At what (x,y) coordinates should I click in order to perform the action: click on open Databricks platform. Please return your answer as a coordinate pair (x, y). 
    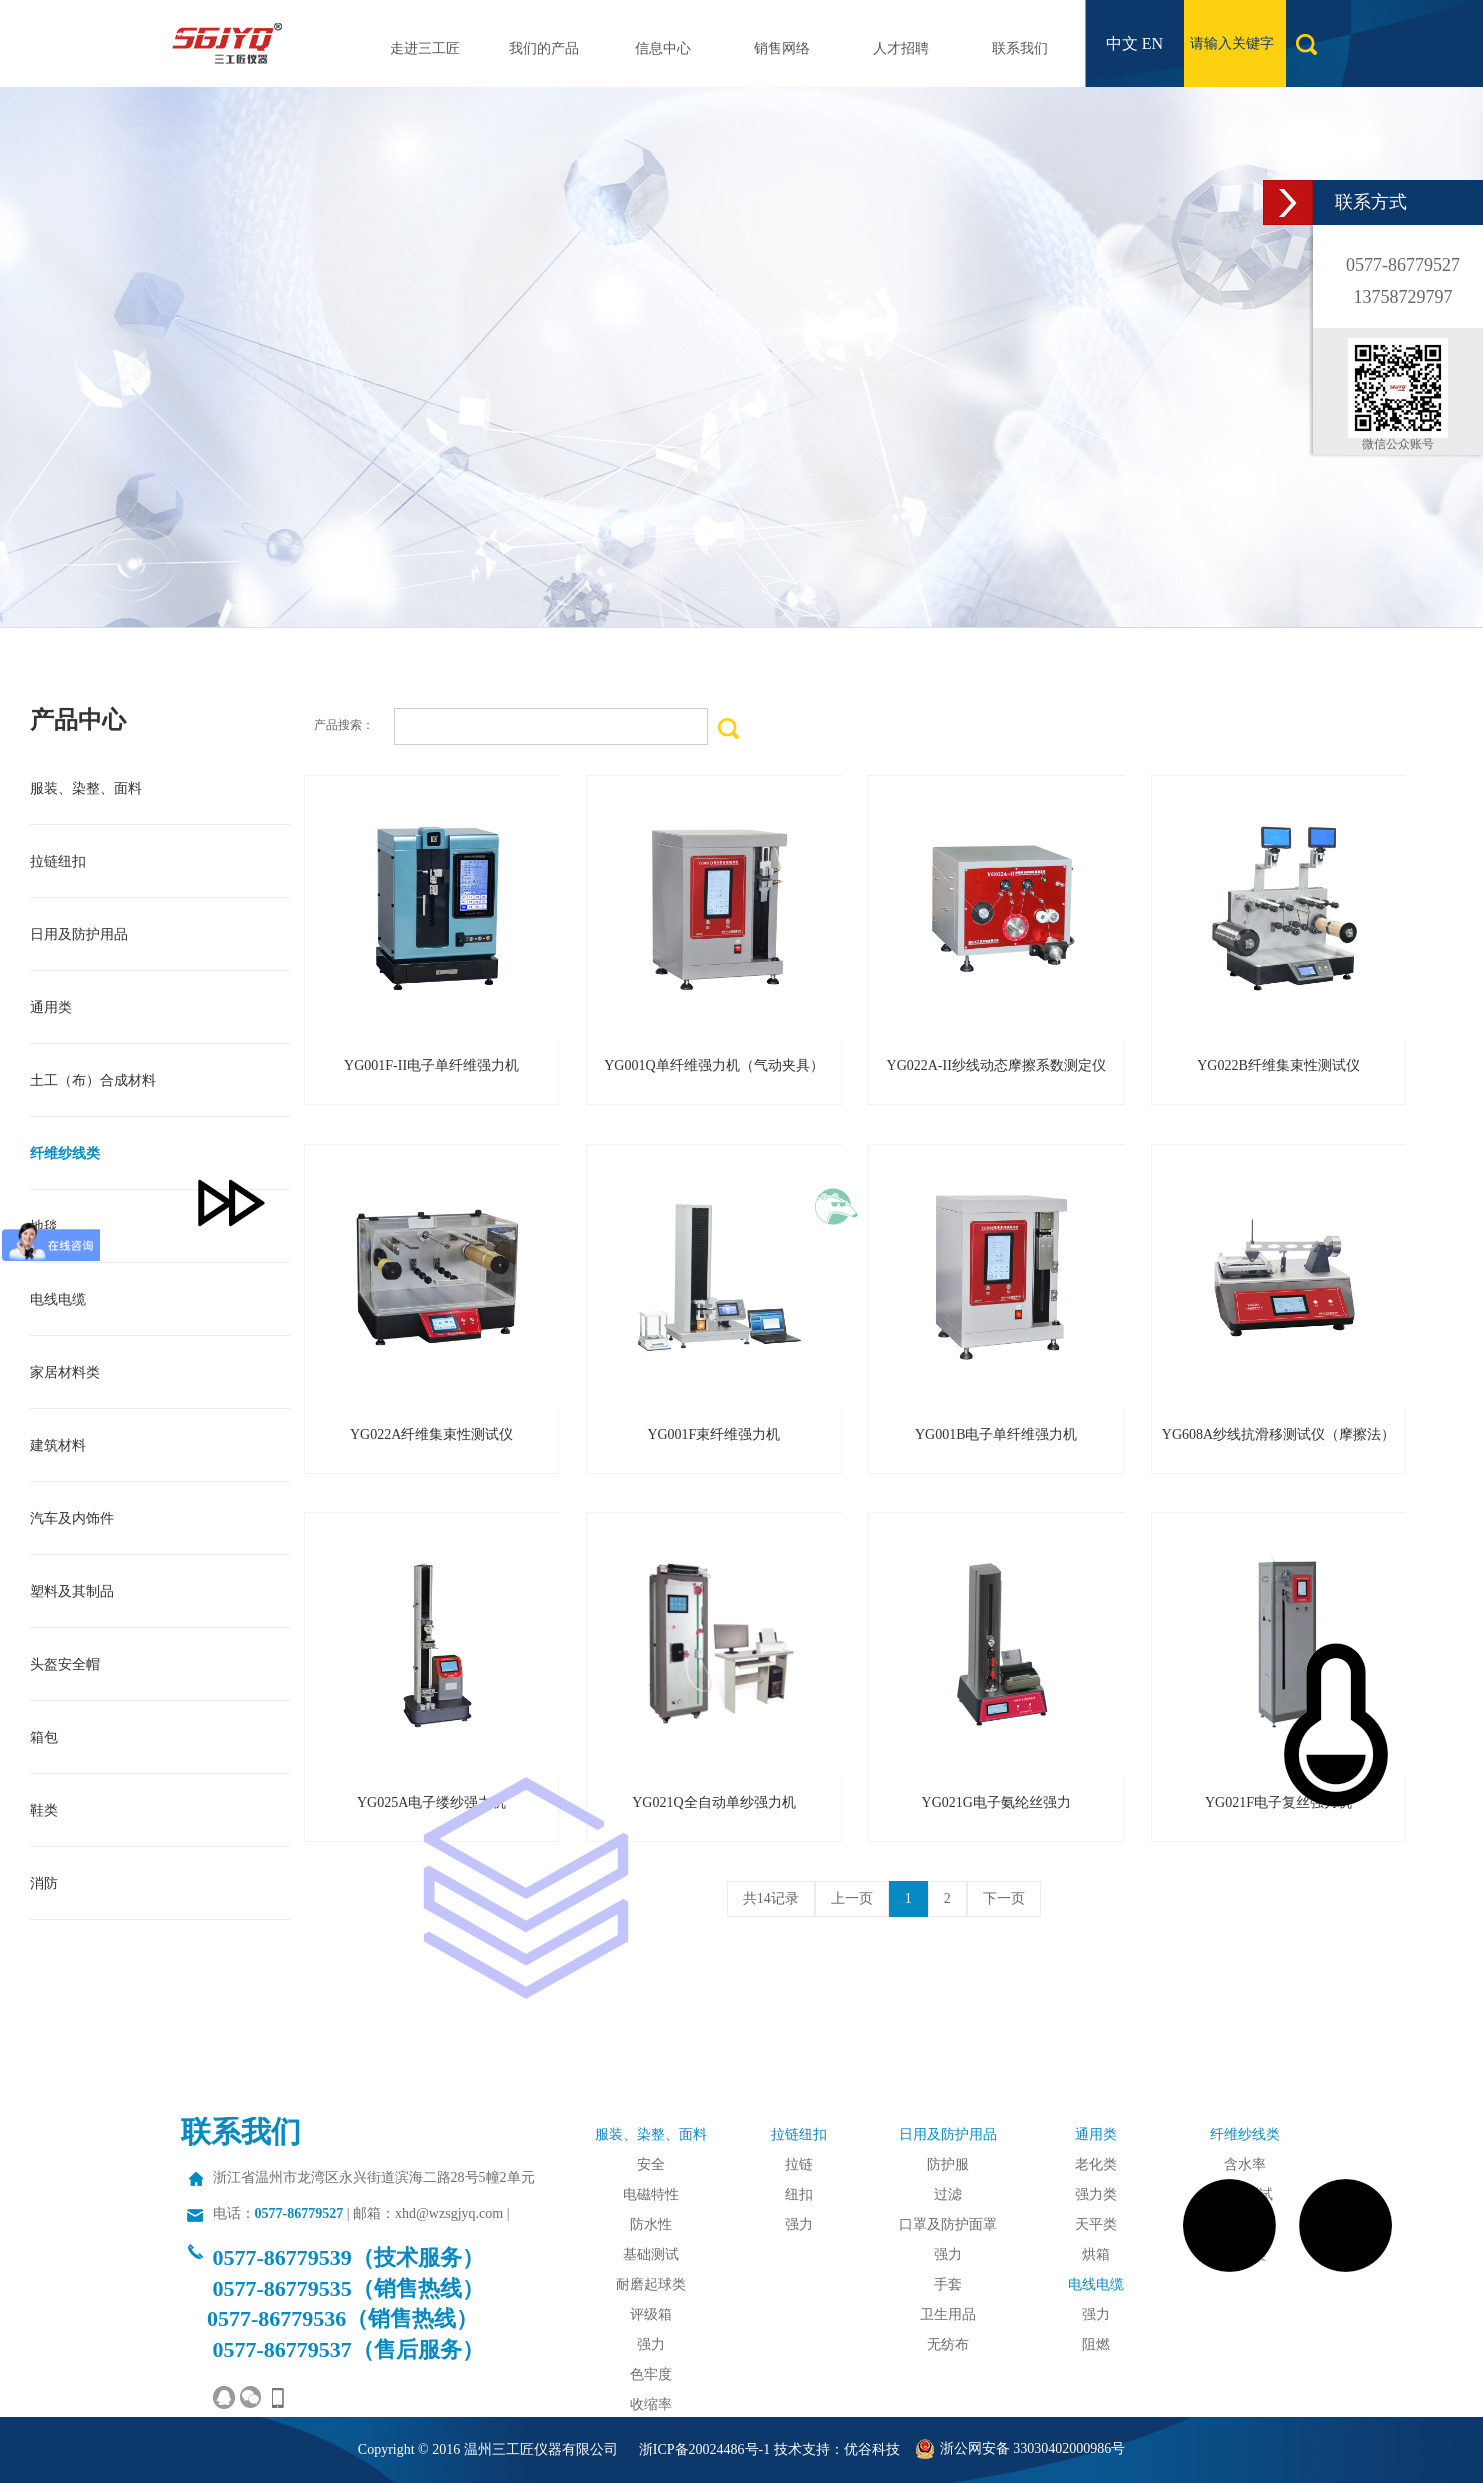
    Looking at the image, I should click on (526, 1888).